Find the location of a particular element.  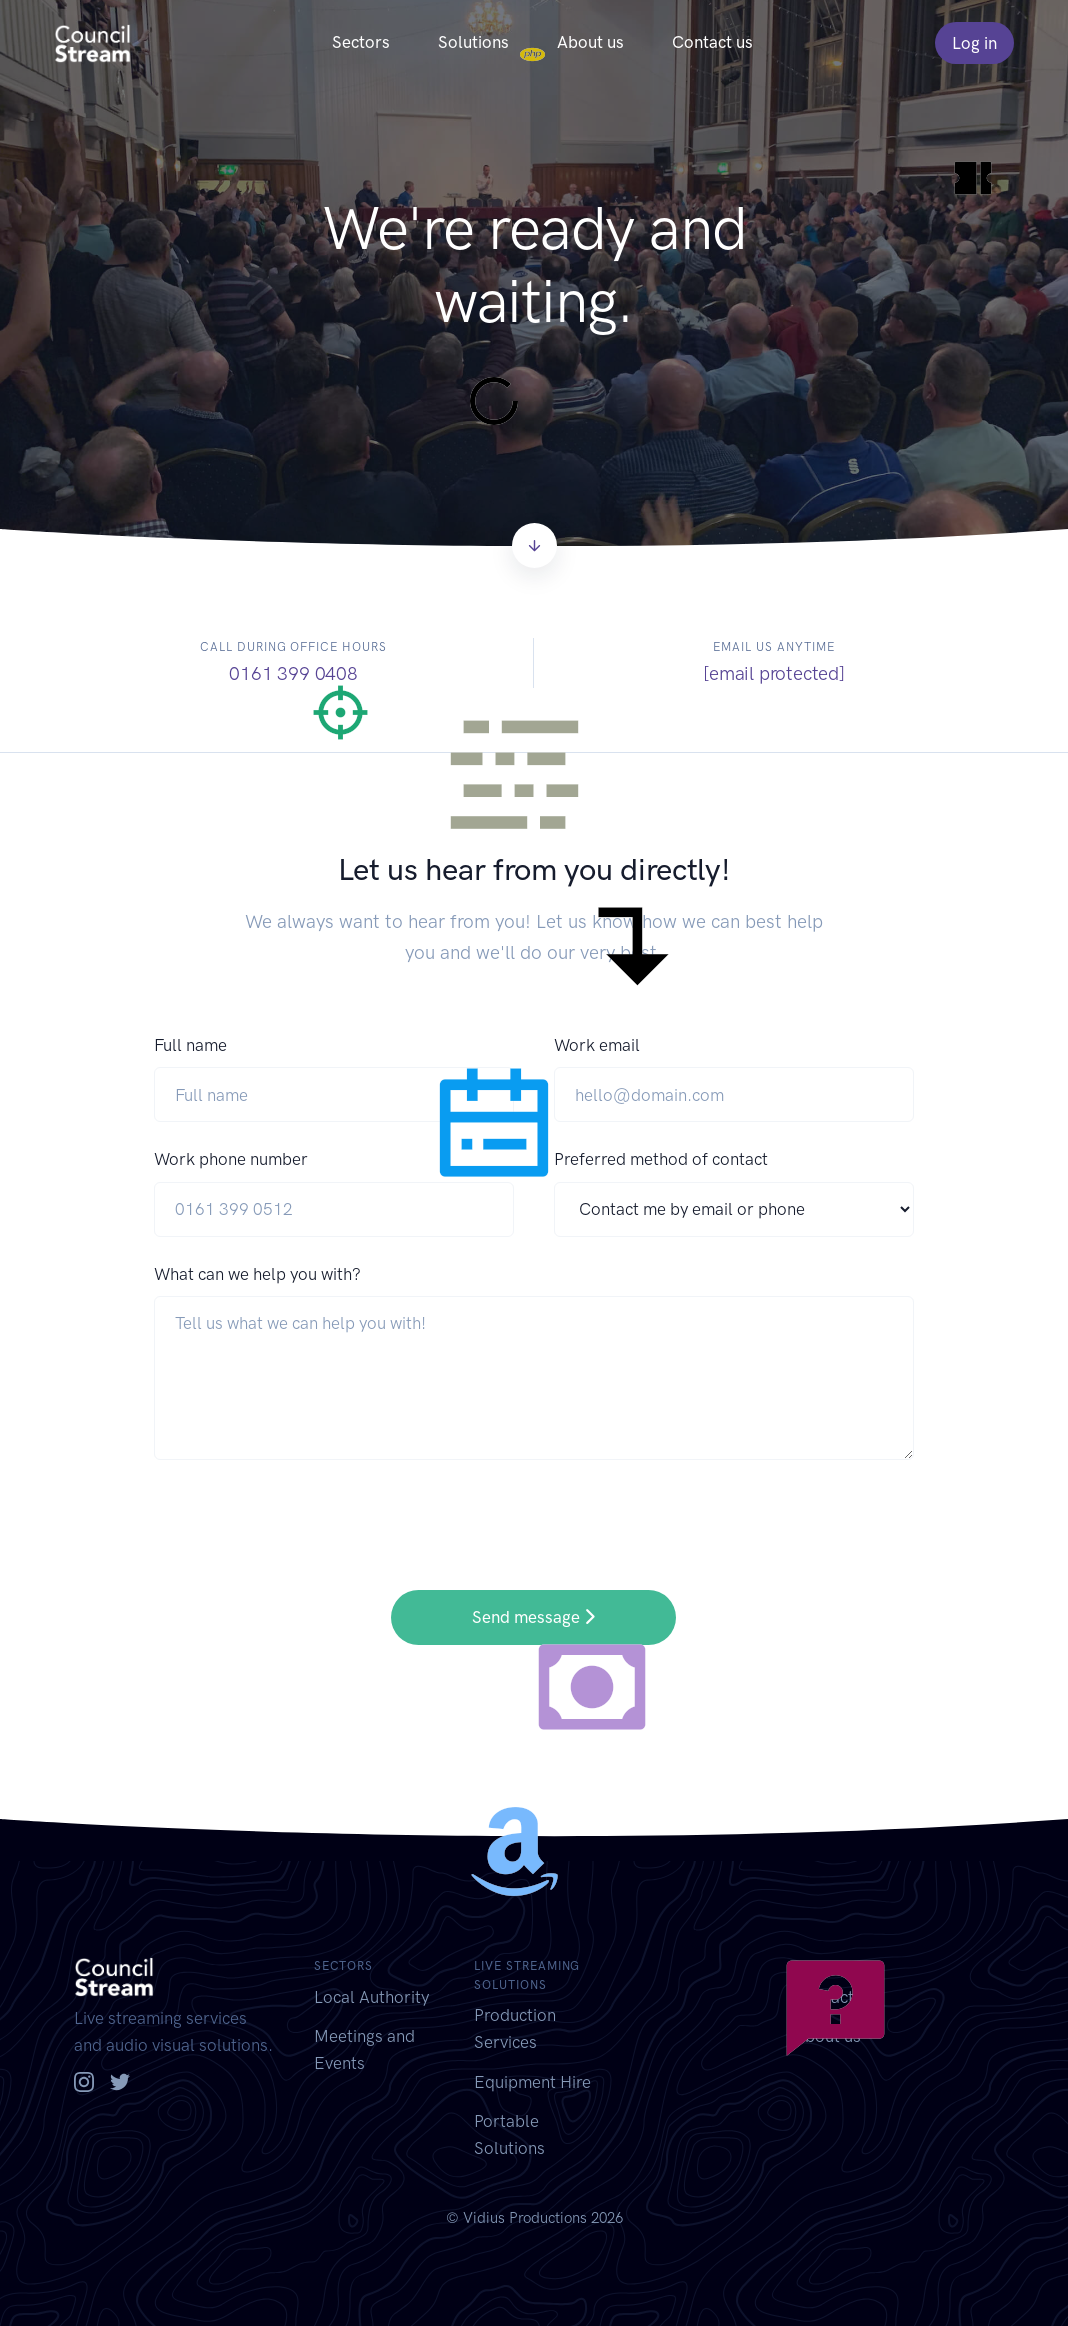

view cash or currency balance is located at coordinates (592, 1687).